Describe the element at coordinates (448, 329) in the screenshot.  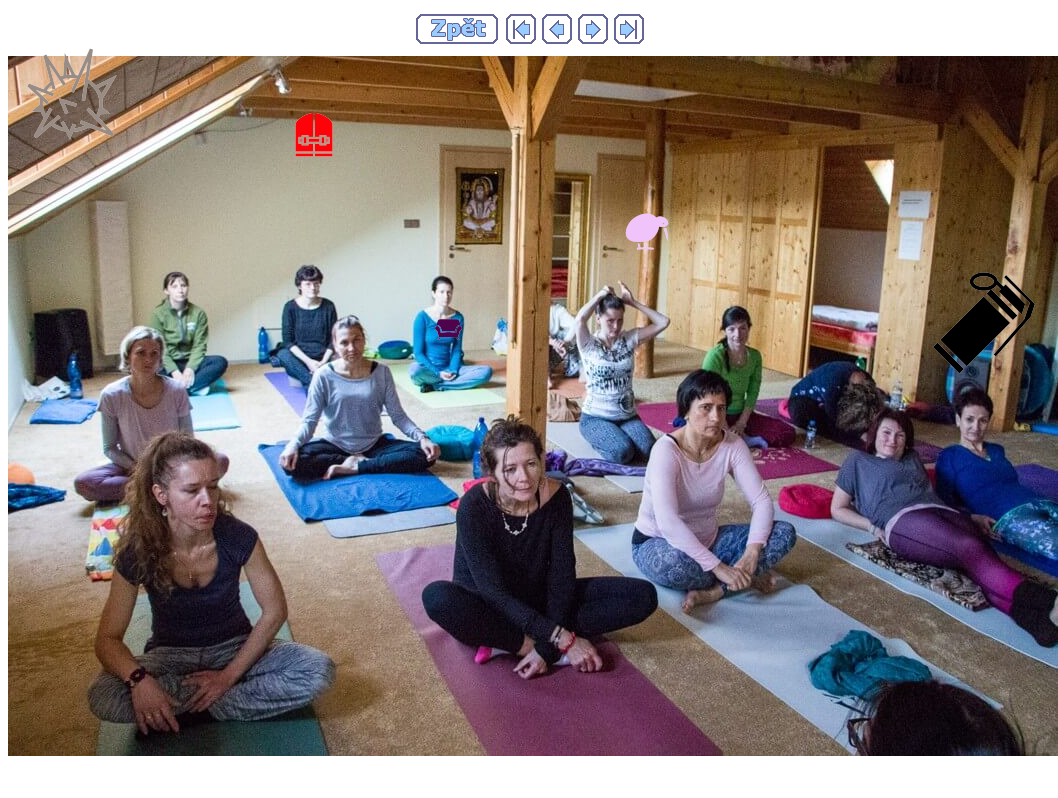
I see `browse furniture or home decor items` at that location.